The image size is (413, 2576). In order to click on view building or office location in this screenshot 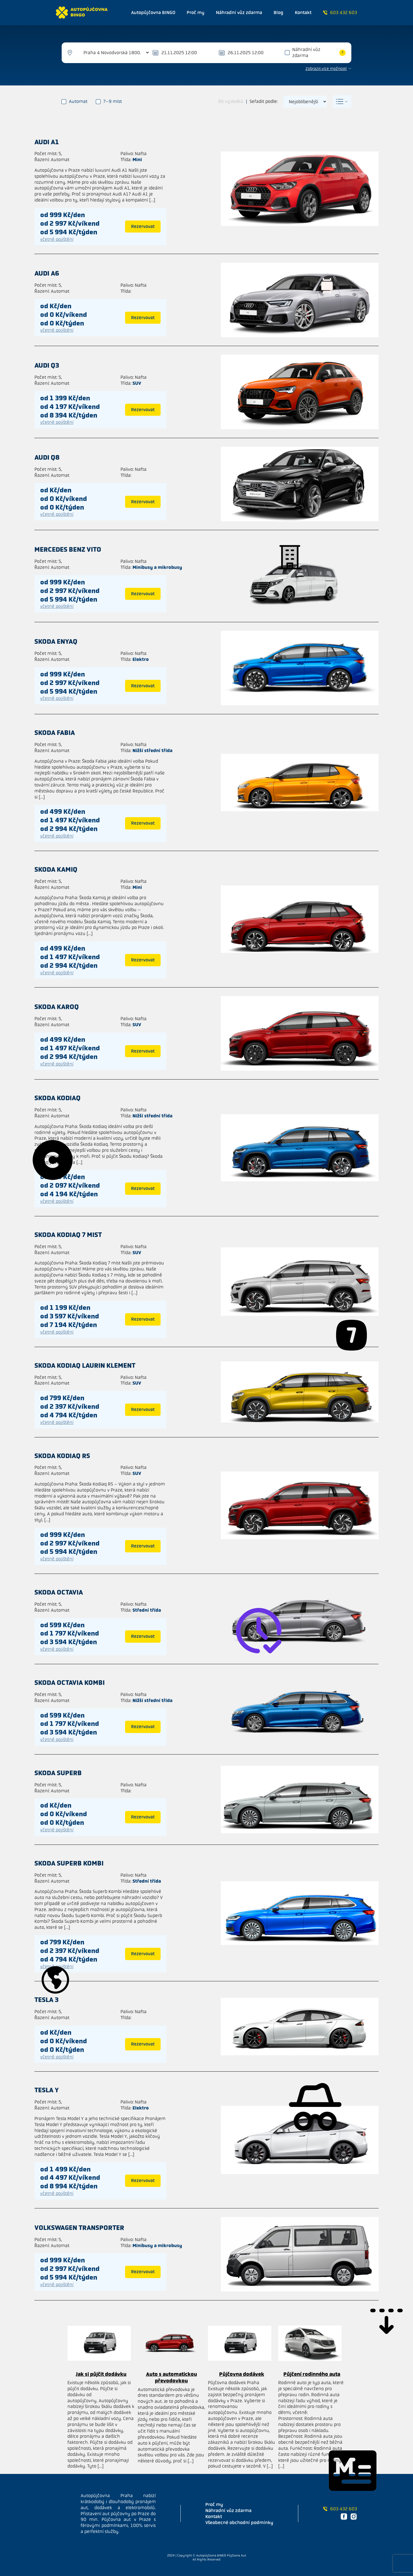, I will do `click(290, 557)`.